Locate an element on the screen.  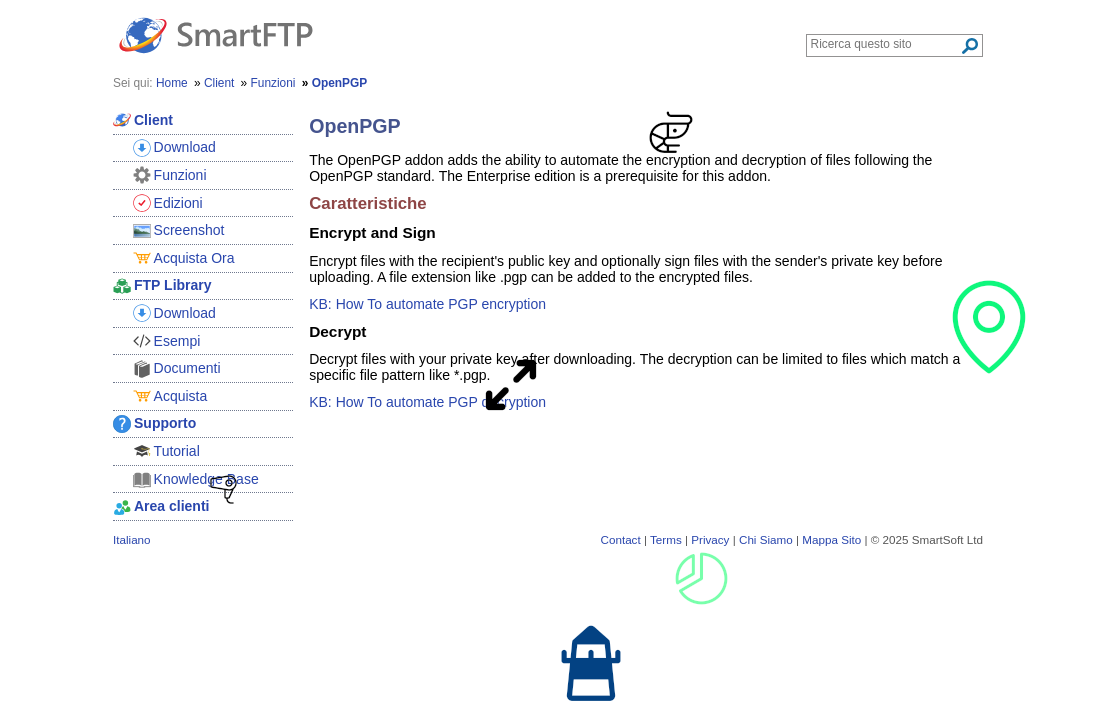
view analytics or statistics breakdown is located at coordinates (701, 578).